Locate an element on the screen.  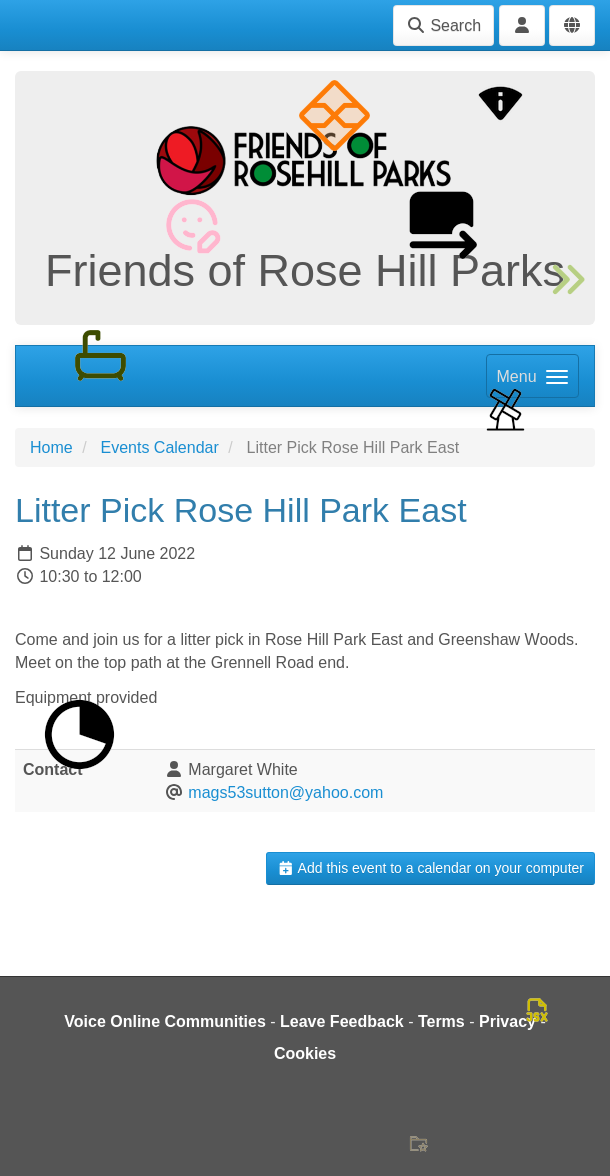
skip forward or advance to next item is located at coordinates (567, 279).